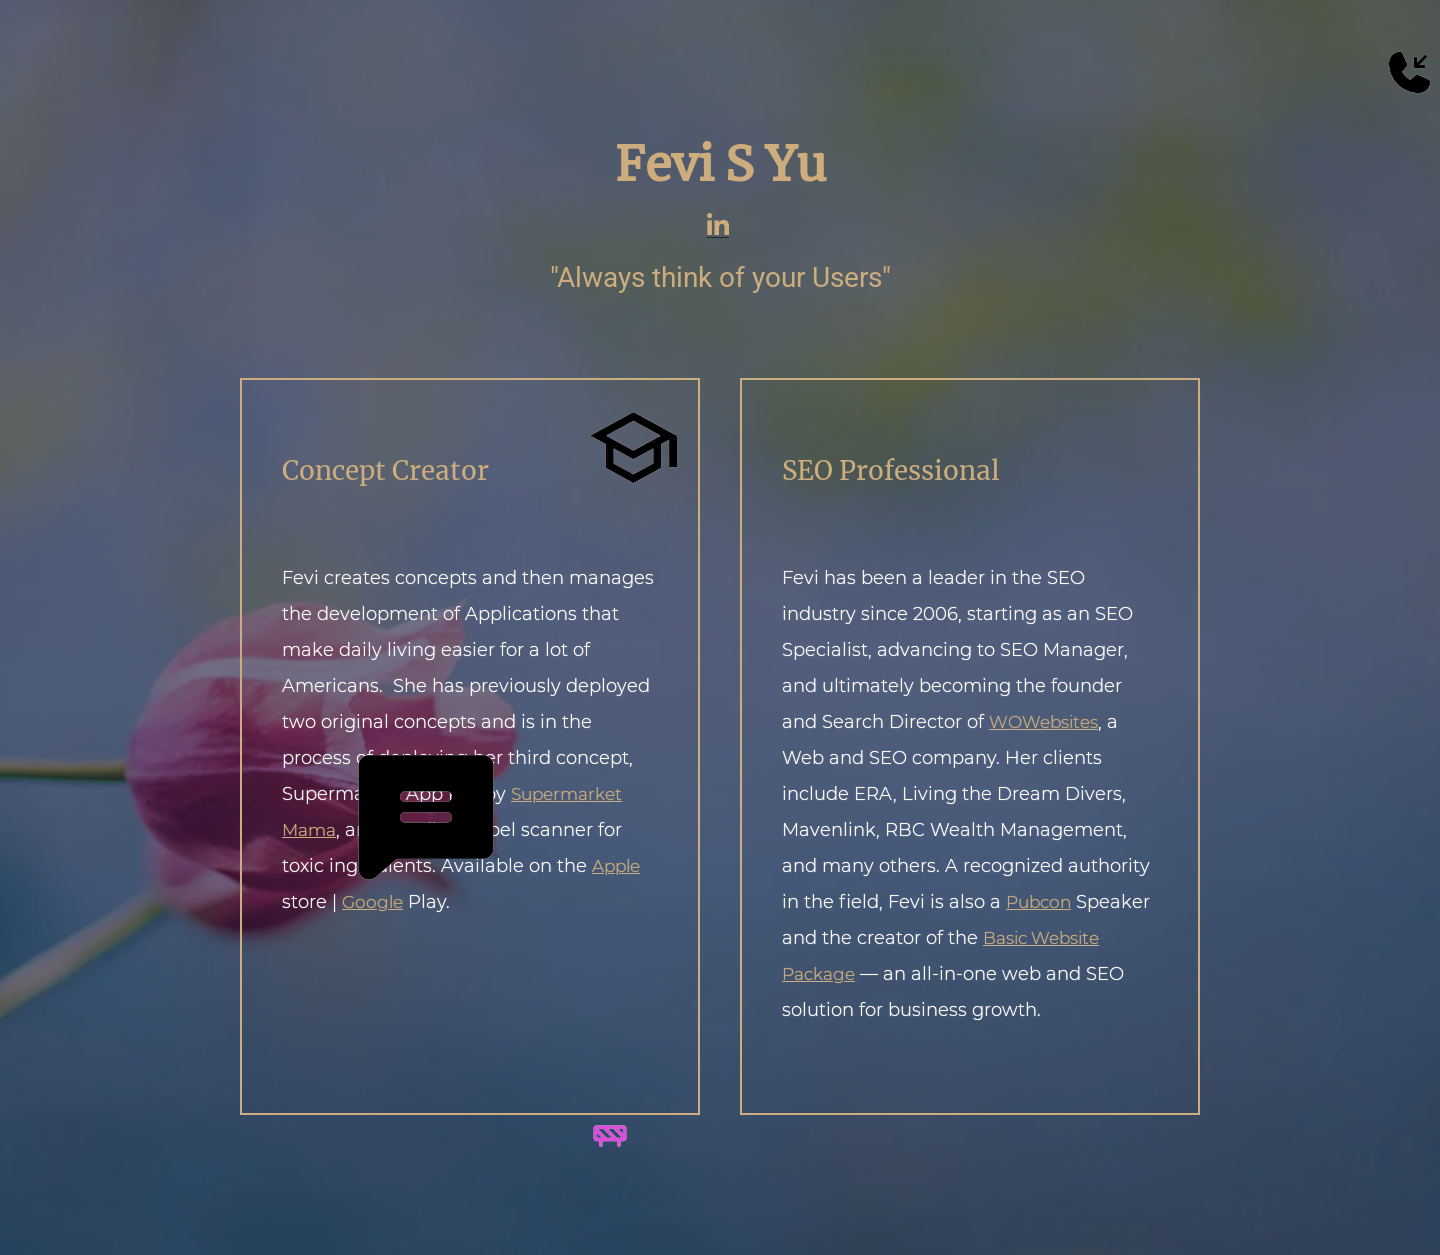 Image resolution: width=1440 pixels, height=1255 pixels. I want to click on indicates an incoming call, so click(1410, 71).